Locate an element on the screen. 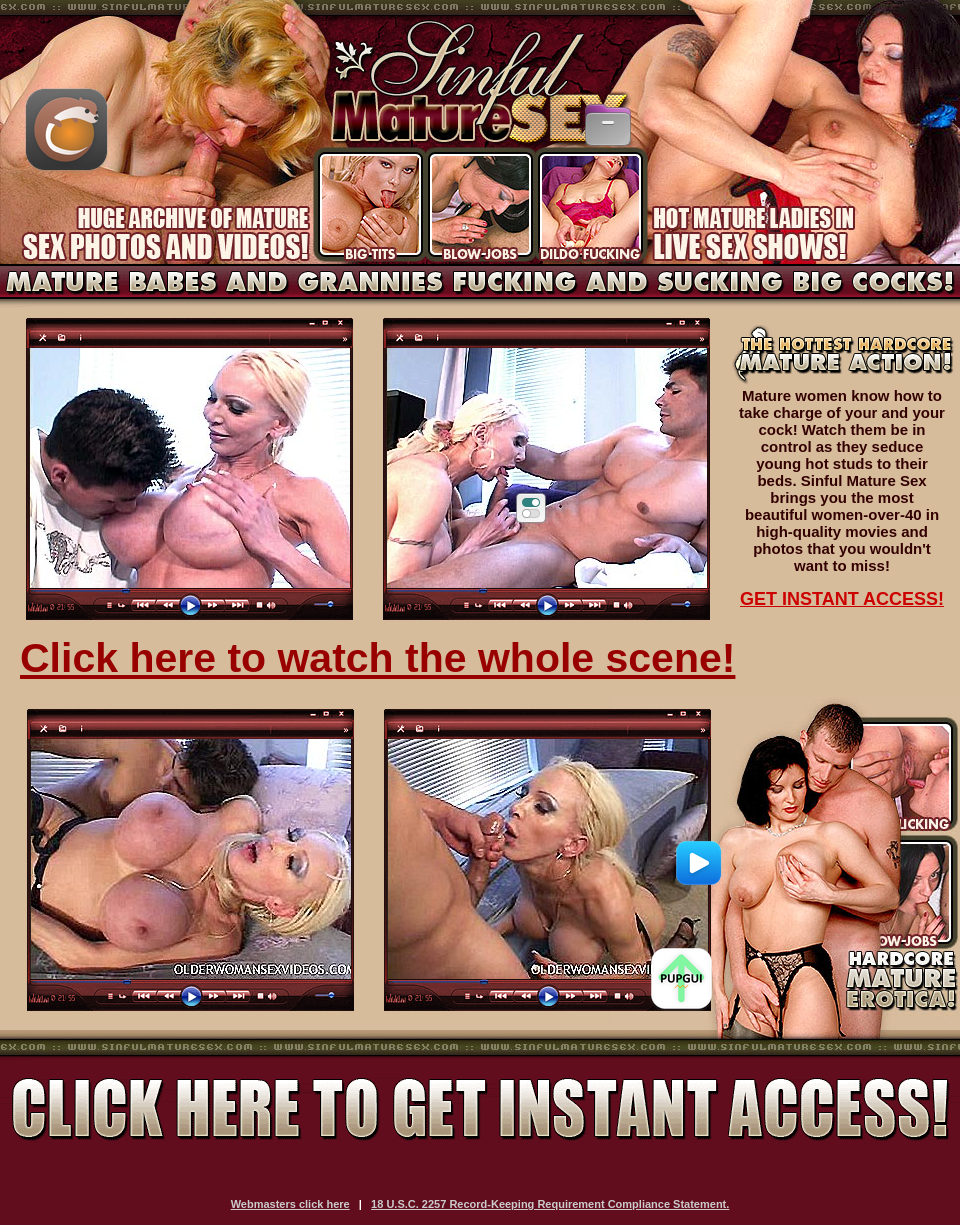 The height and width of the screenshot is (1225, 960). open lutris gaming platform is located at coordinates (66, 129).